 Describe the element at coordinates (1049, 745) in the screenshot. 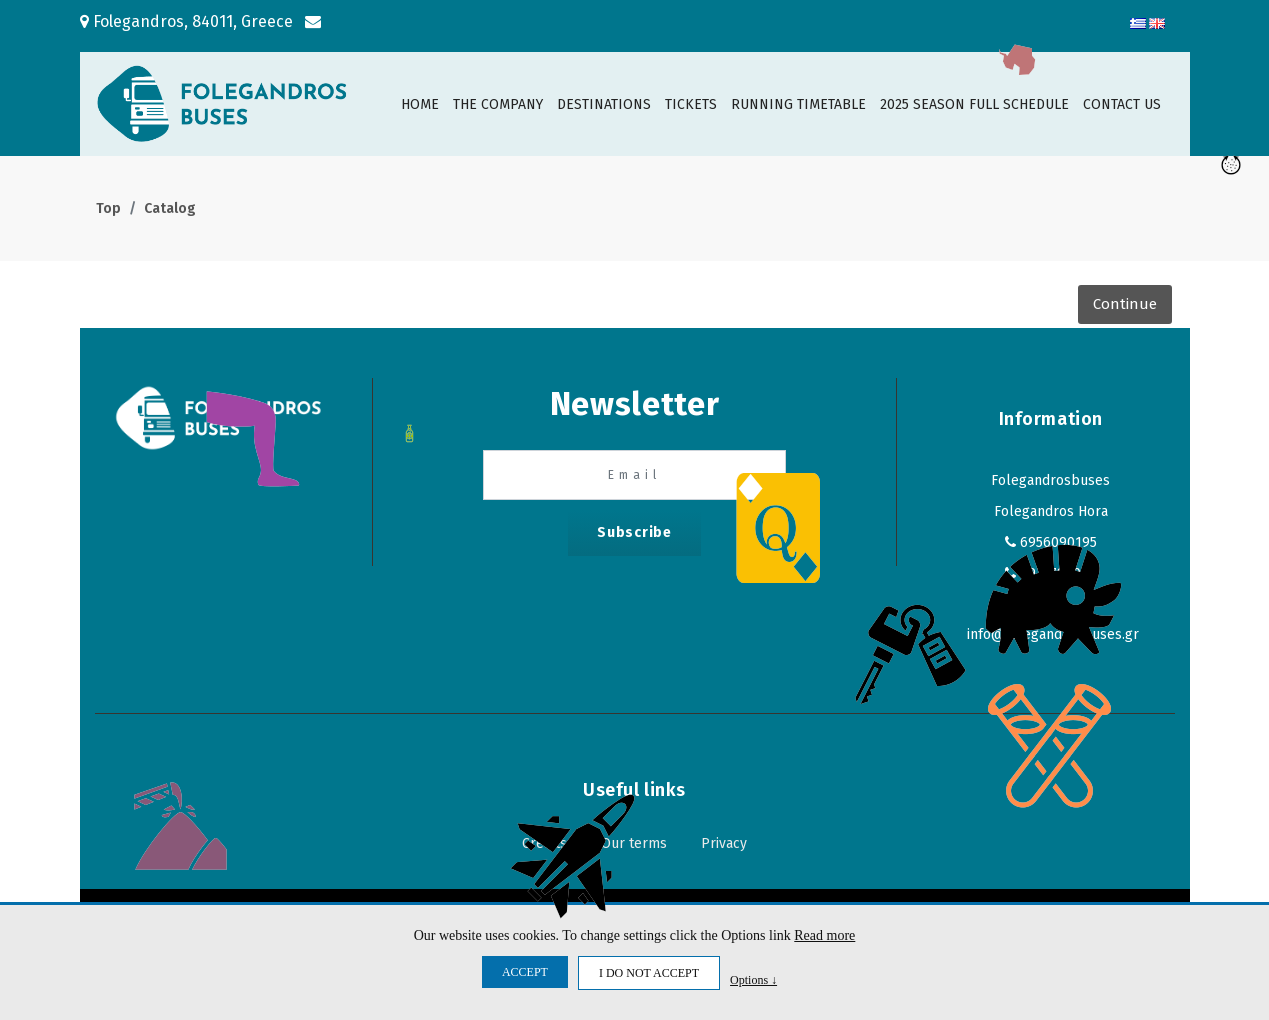

I see `access laboratory or science features` at that location.